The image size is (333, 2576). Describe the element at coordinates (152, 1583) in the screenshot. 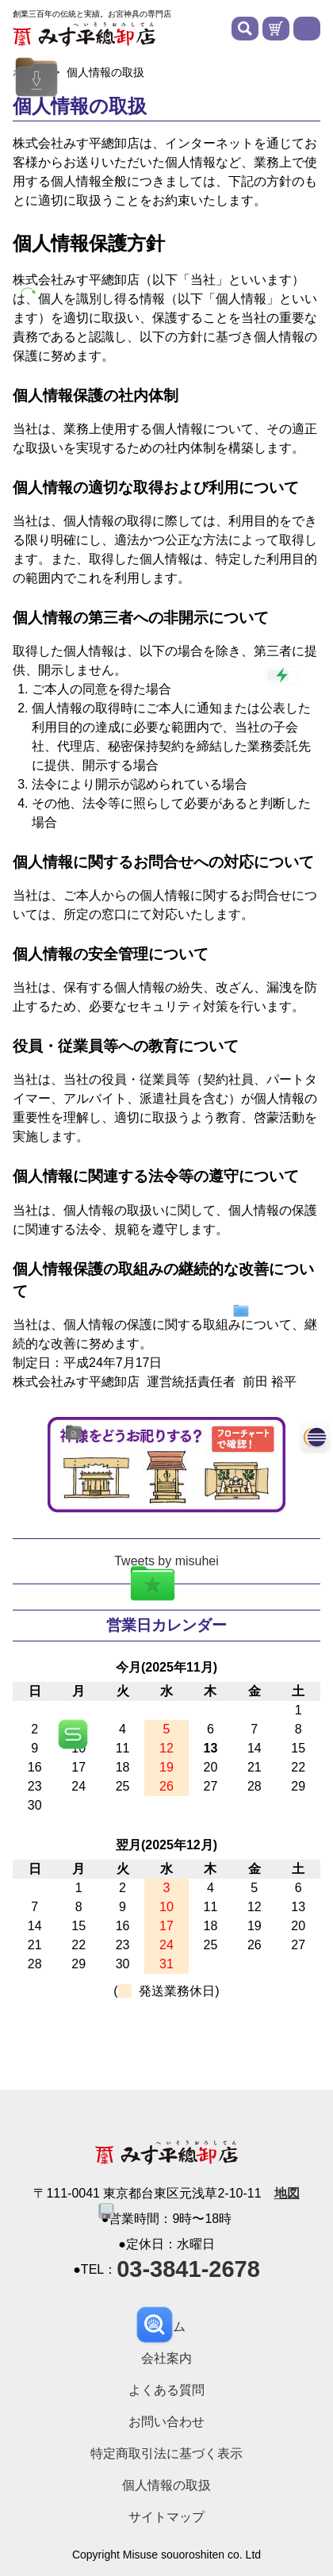

I see `access bookmarked or favorite files` at that location.